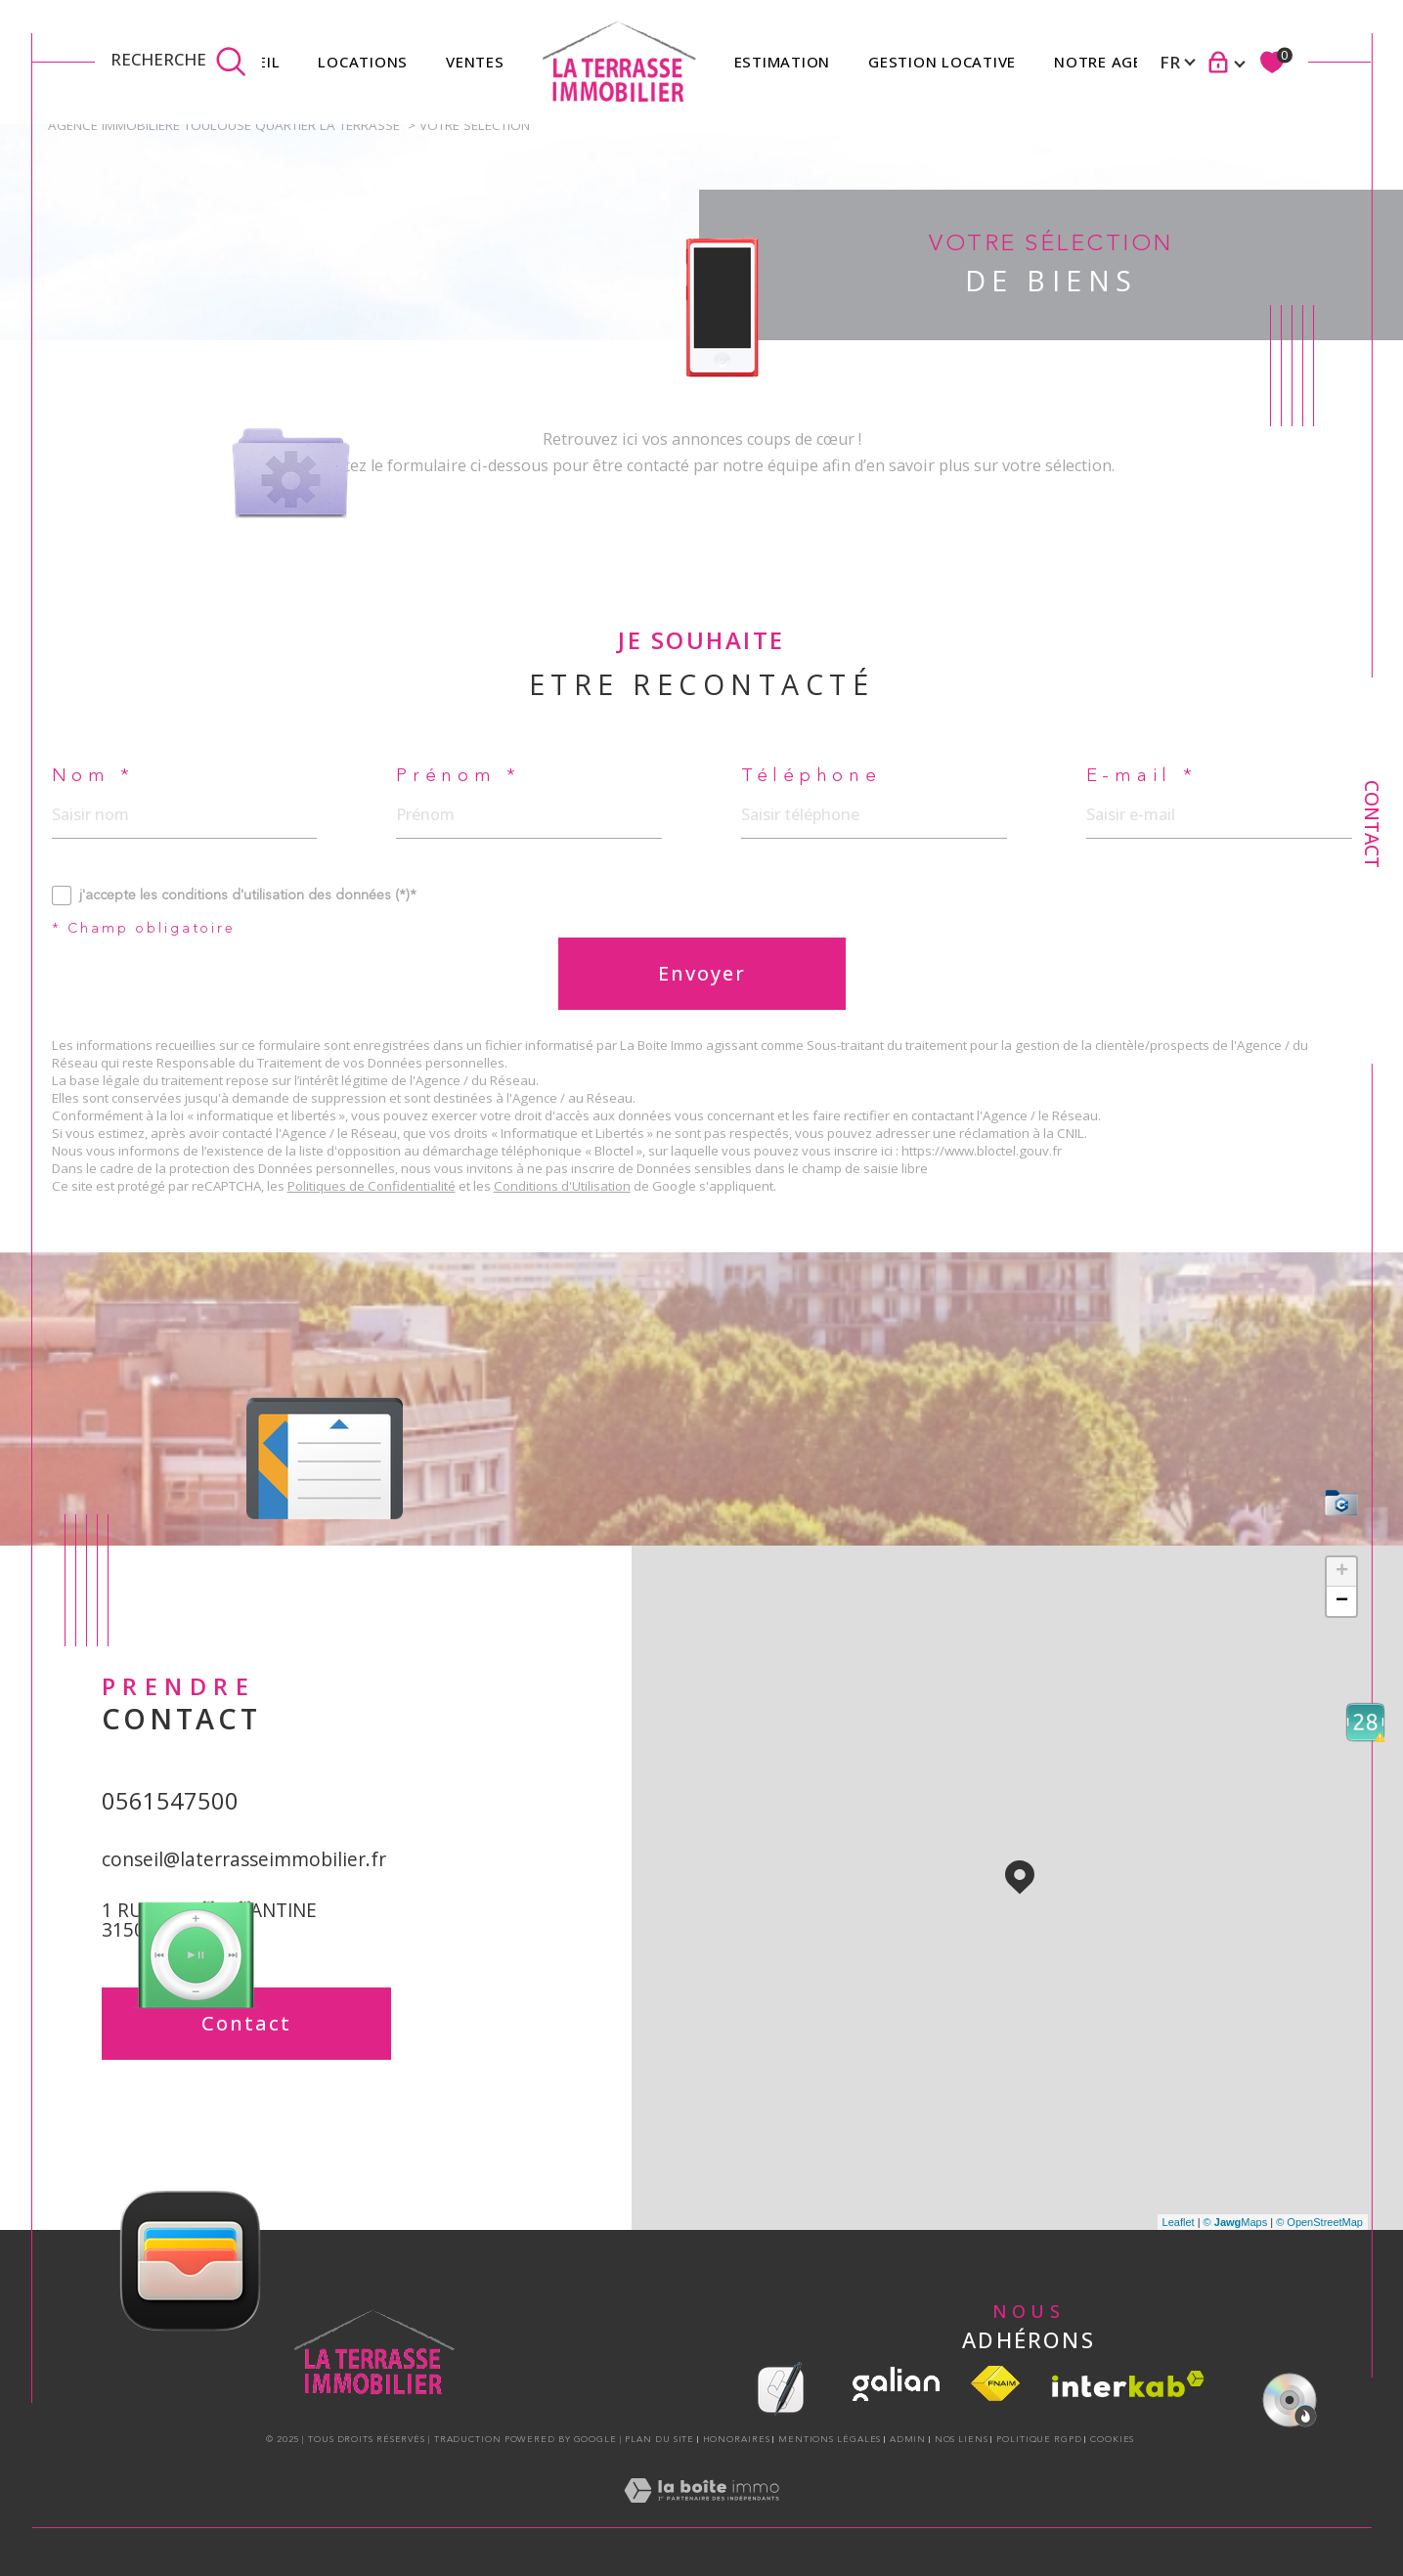 The width and height of the screenshot is (1403, 2576). Describe the element at coordinates (1365, 1722) in the screenshot. I see `indicates an upcoming appointment or event` at that location.